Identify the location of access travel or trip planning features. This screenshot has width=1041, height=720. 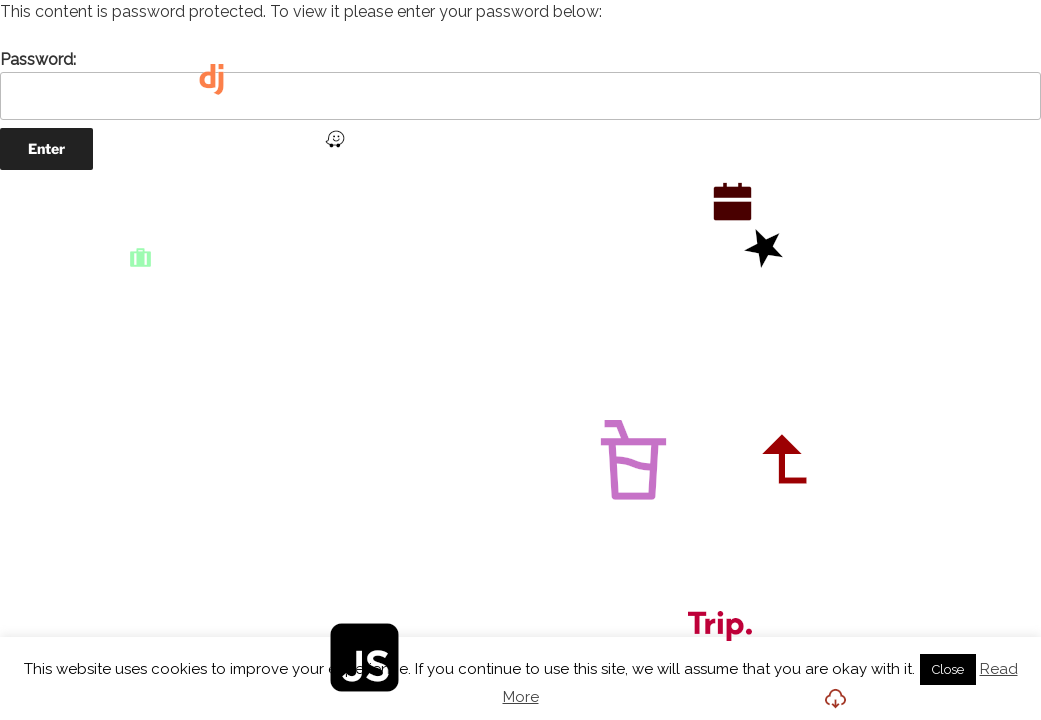
(140, 257).